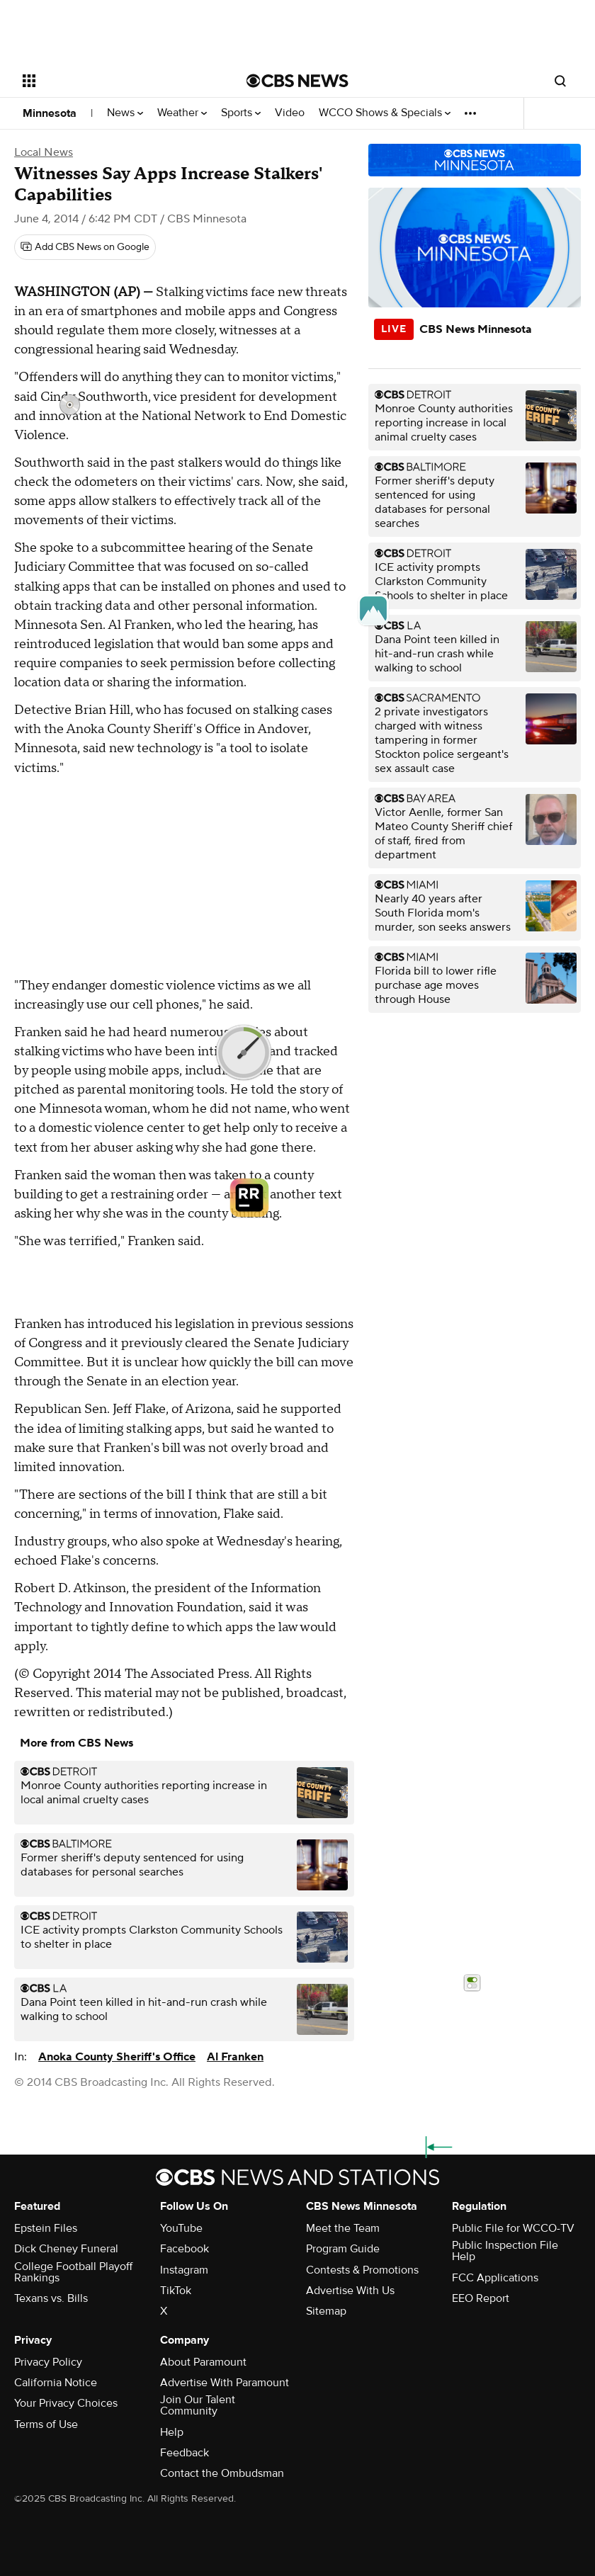 Image resolution: width=595 pixels, height=2576 pixels. What do you see at coordinates (472, 1982) in the screenshot?
I see `open desktop preferences or settings` at bounding box center [472, 1982].